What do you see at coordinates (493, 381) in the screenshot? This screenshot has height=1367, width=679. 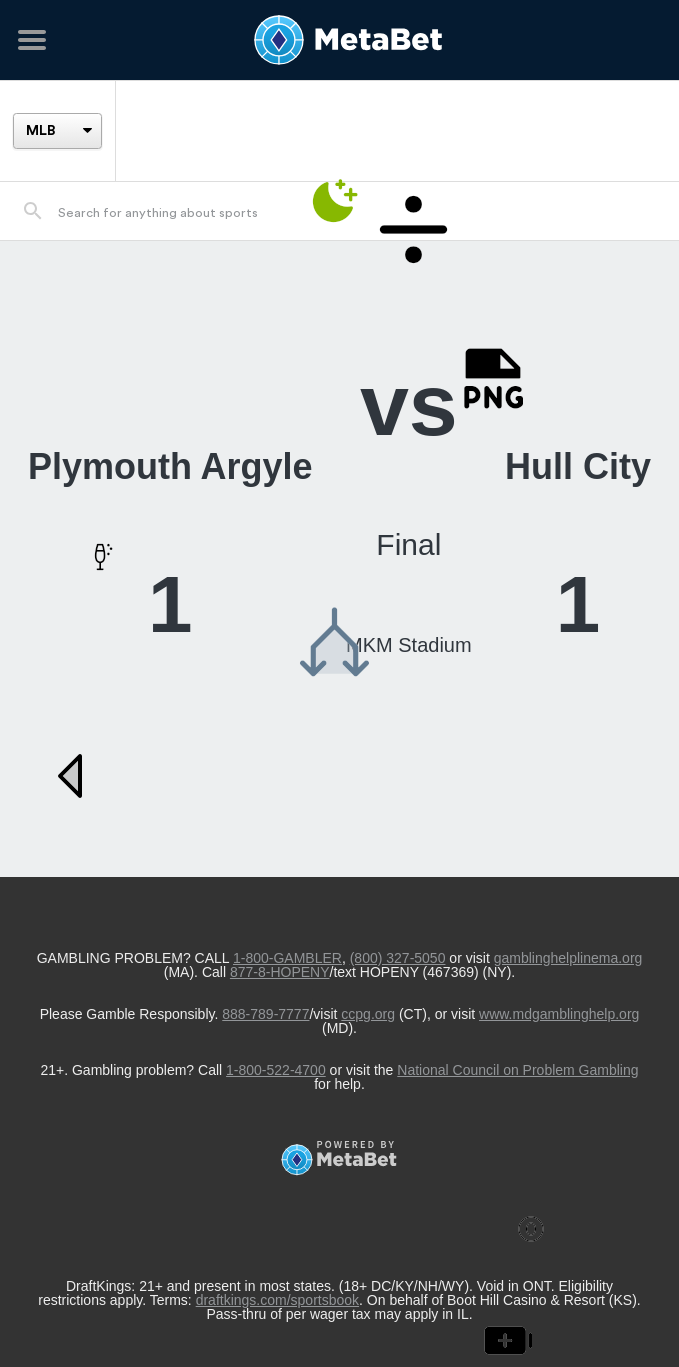 I see `indicates a PNG image file` at bounding box center [493, 381].